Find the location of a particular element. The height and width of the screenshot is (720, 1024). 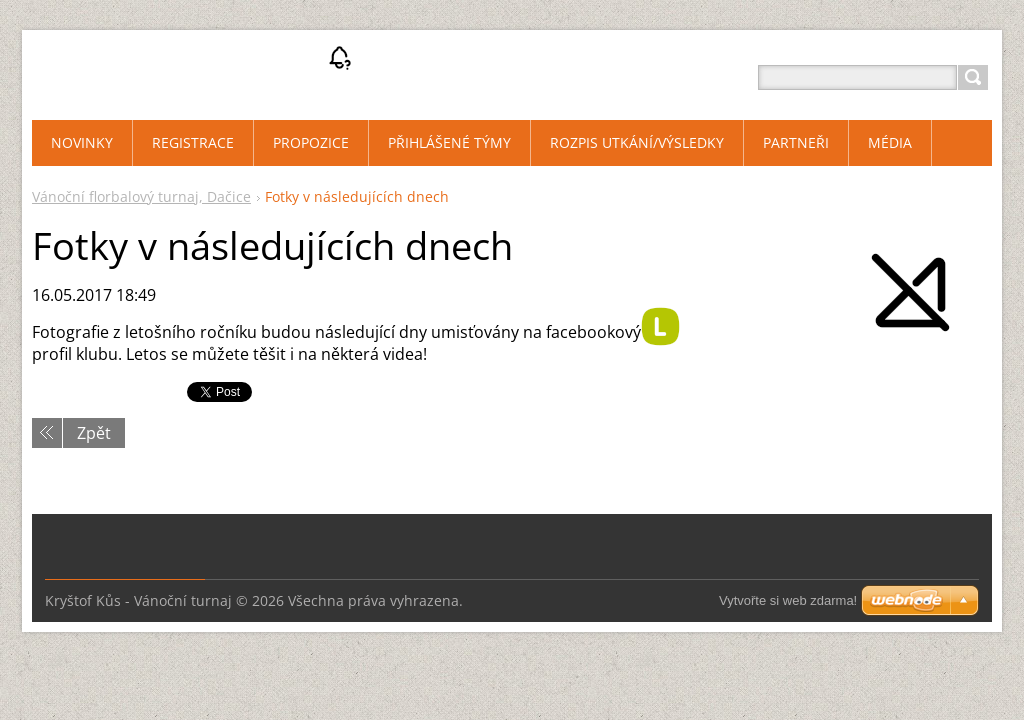

no cellular signal available is located at coordinates (910, 292).